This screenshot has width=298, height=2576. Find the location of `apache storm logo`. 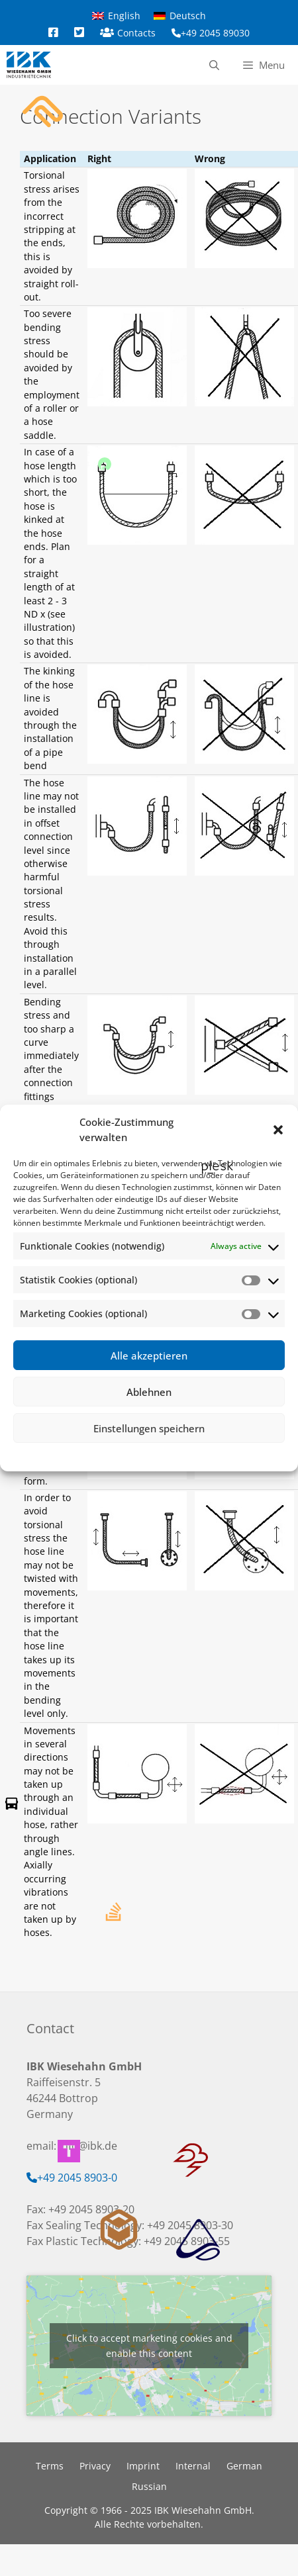

apache storm logo is located at coordinates (190, 2160).